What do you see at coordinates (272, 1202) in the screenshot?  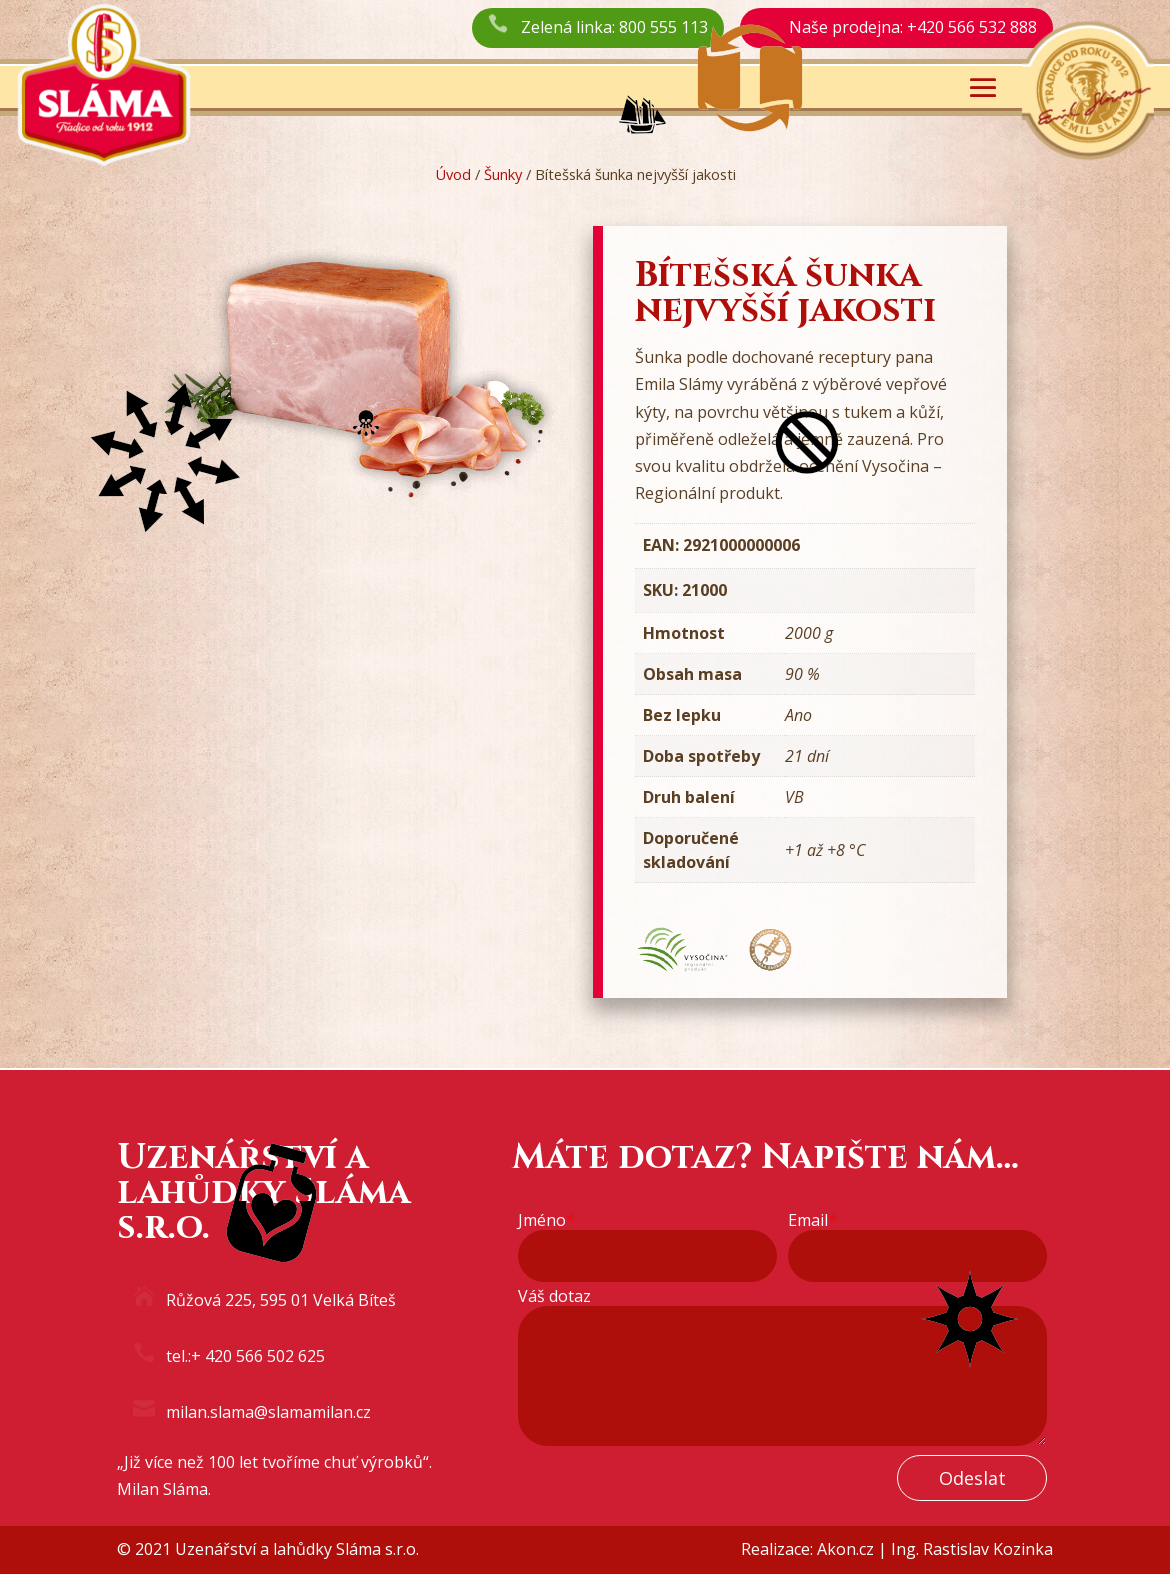 I see `health potion or healing item in a game inventory` at bounding box center [272, 1202].